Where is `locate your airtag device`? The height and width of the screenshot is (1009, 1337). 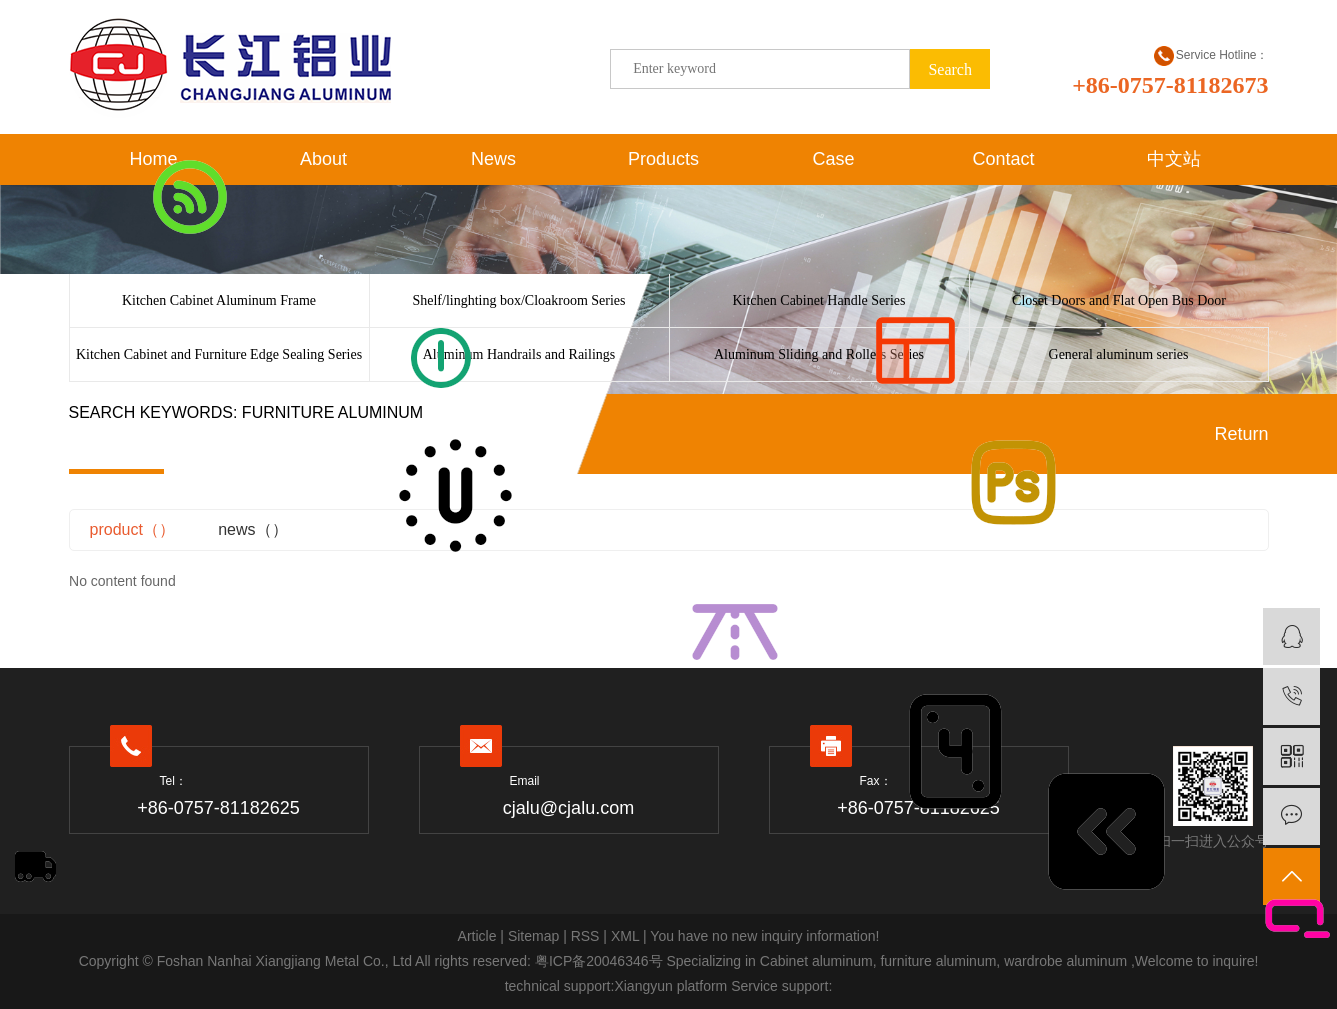 locate your airtag device is located at coordinates (190, 197).